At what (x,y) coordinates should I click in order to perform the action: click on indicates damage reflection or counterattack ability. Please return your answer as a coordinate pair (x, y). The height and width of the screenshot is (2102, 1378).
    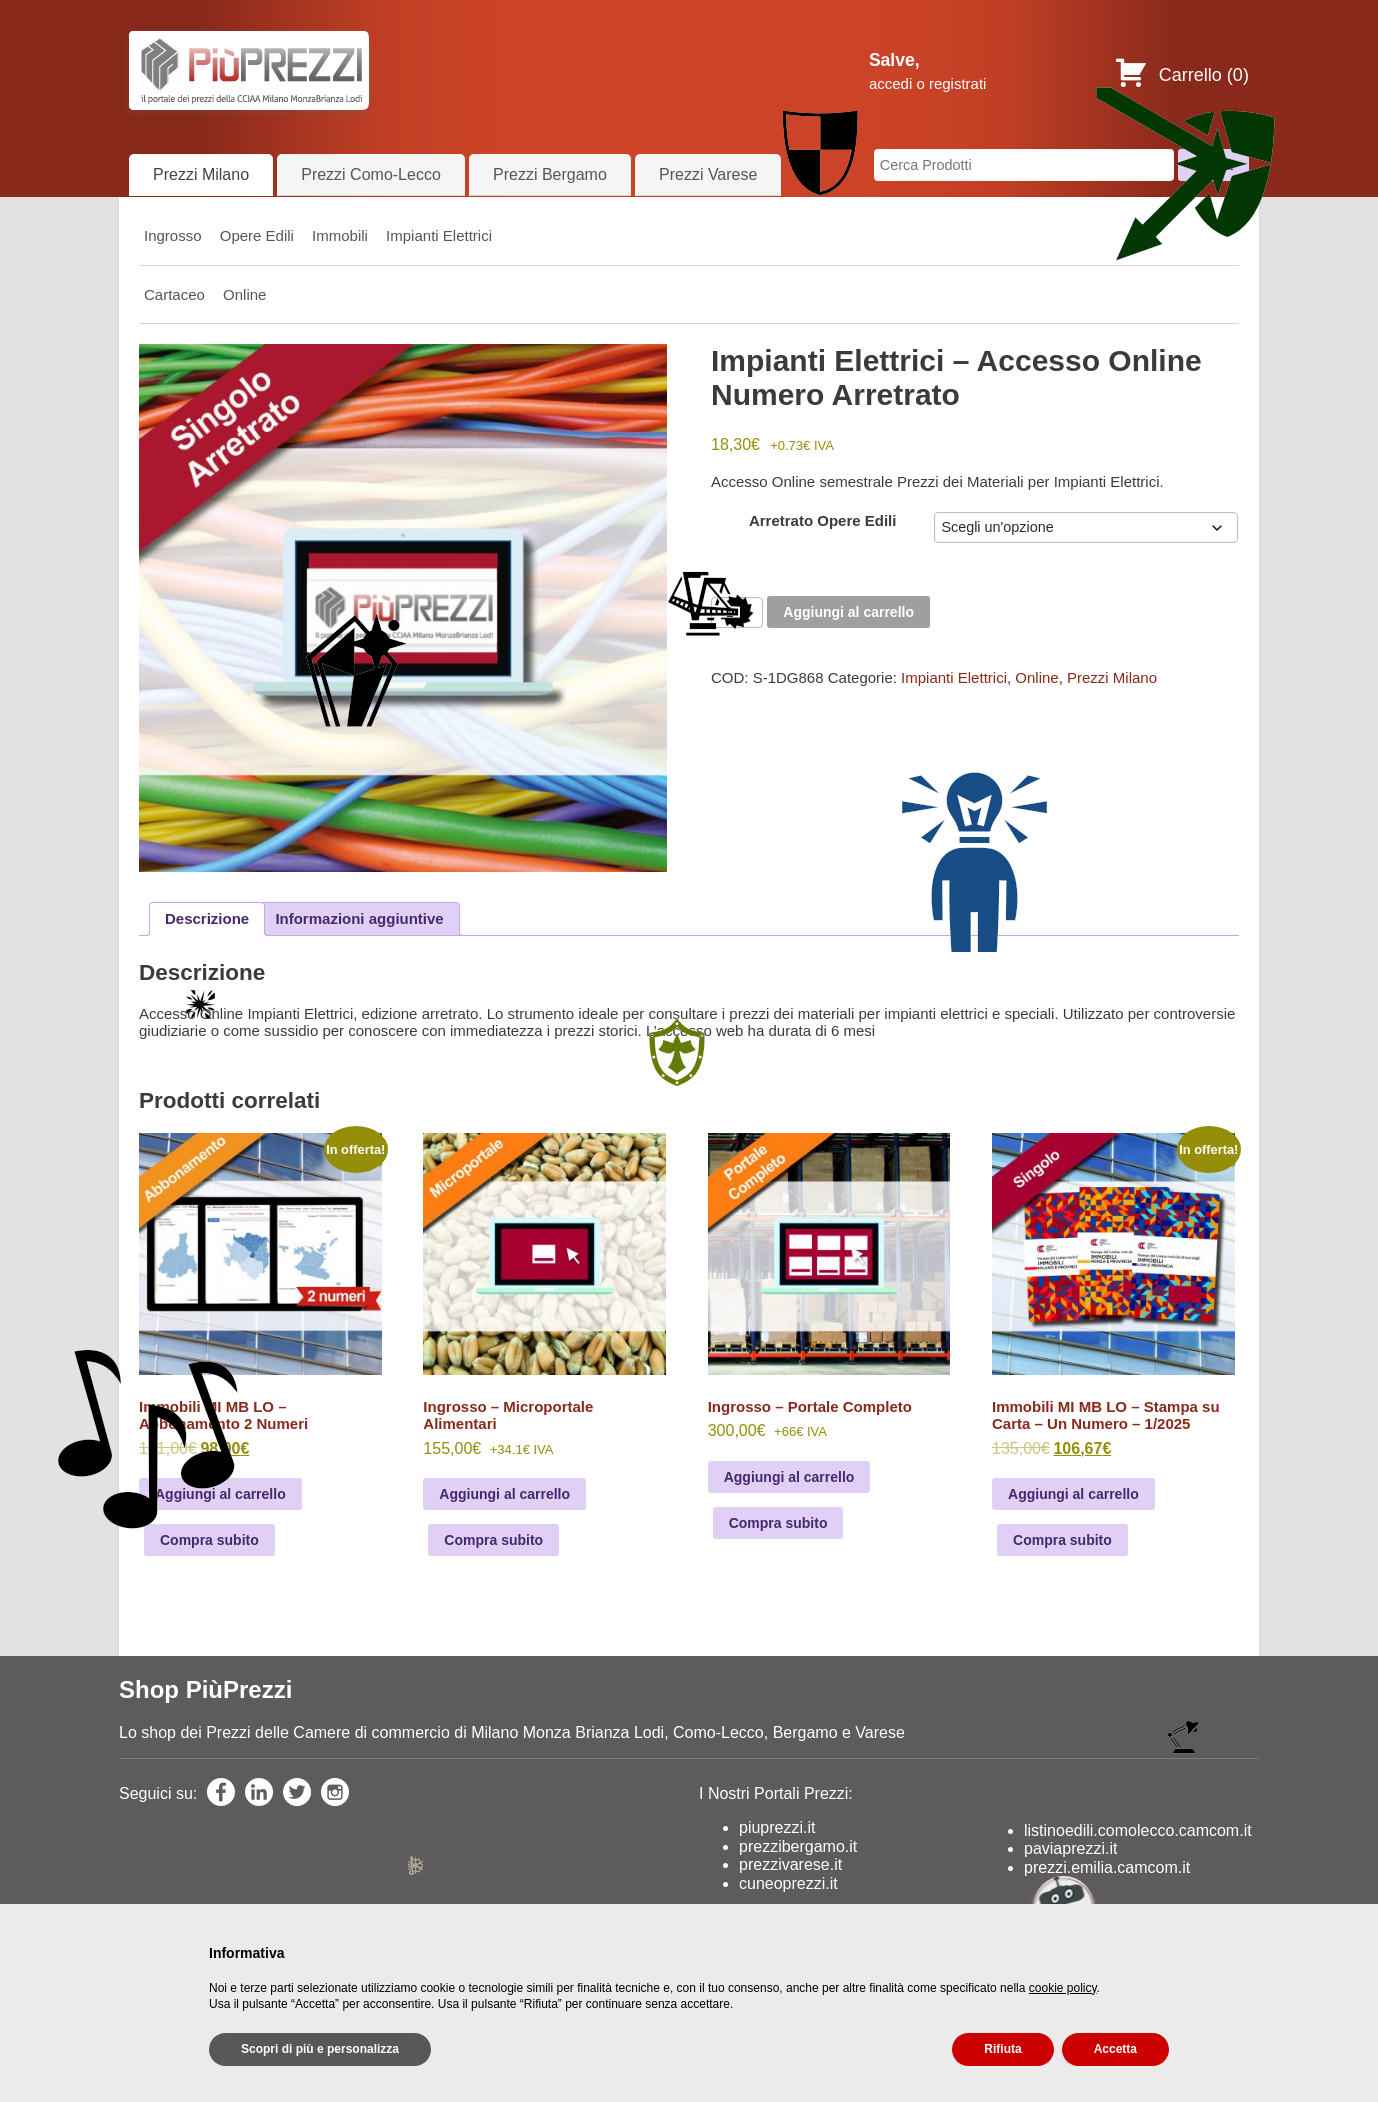
    Looking at the image, I should click on (1185, 176).